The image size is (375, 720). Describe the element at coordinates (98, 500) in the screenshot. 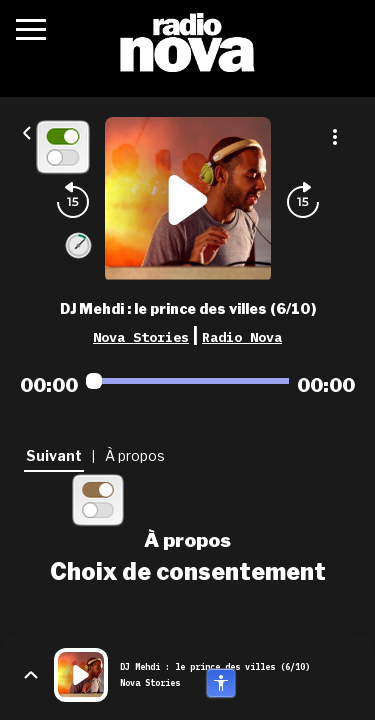

I see `open desktop preferences or settings` at that location.